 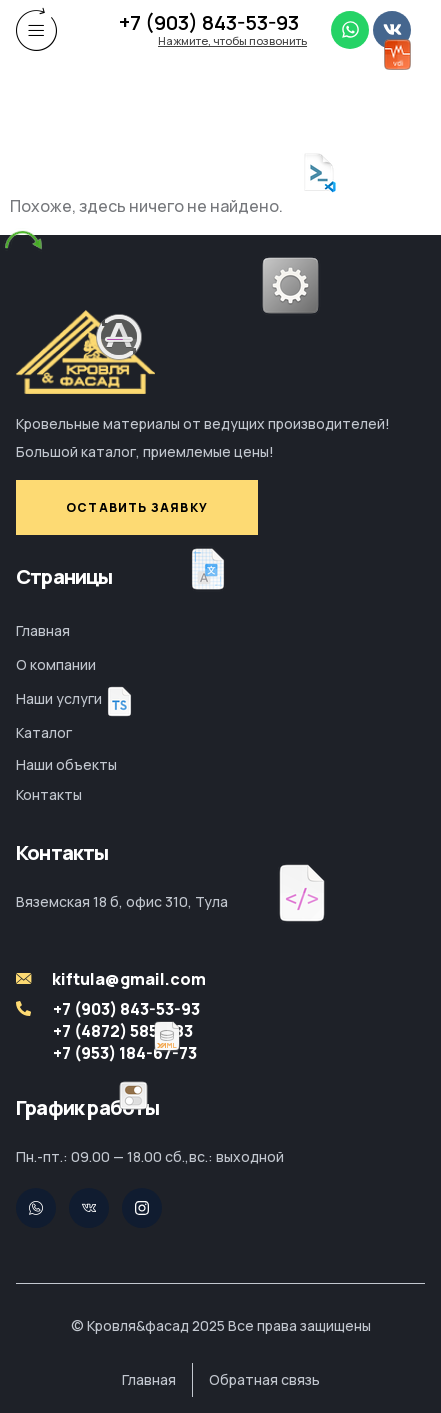 What do you see at coordinates (397, 54) in the screenshot?
I see `VirtualBox disk image file` at bounding box center [397, 54].